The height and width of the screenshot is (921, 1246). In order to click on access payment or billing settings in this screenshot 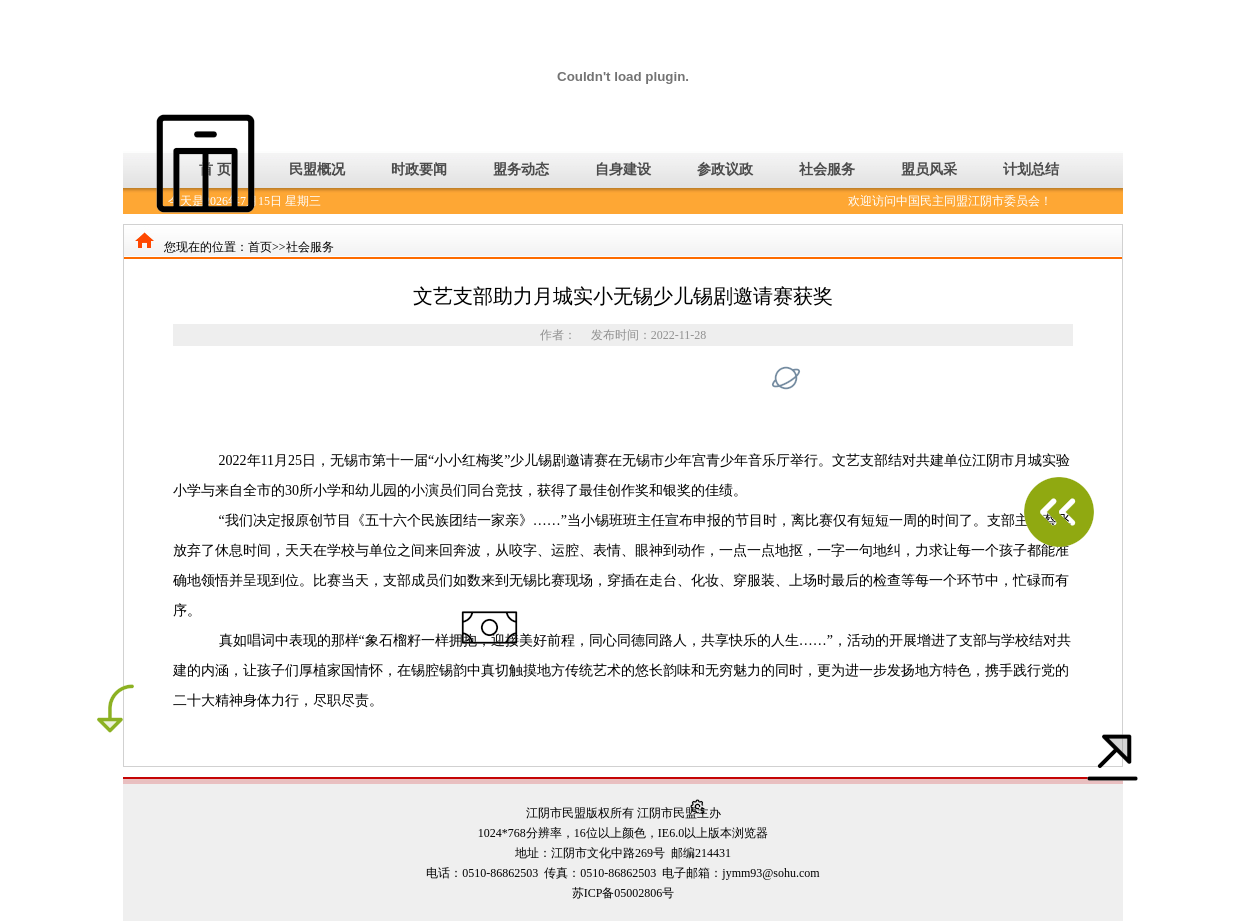, I will do `click(697, 806)`.